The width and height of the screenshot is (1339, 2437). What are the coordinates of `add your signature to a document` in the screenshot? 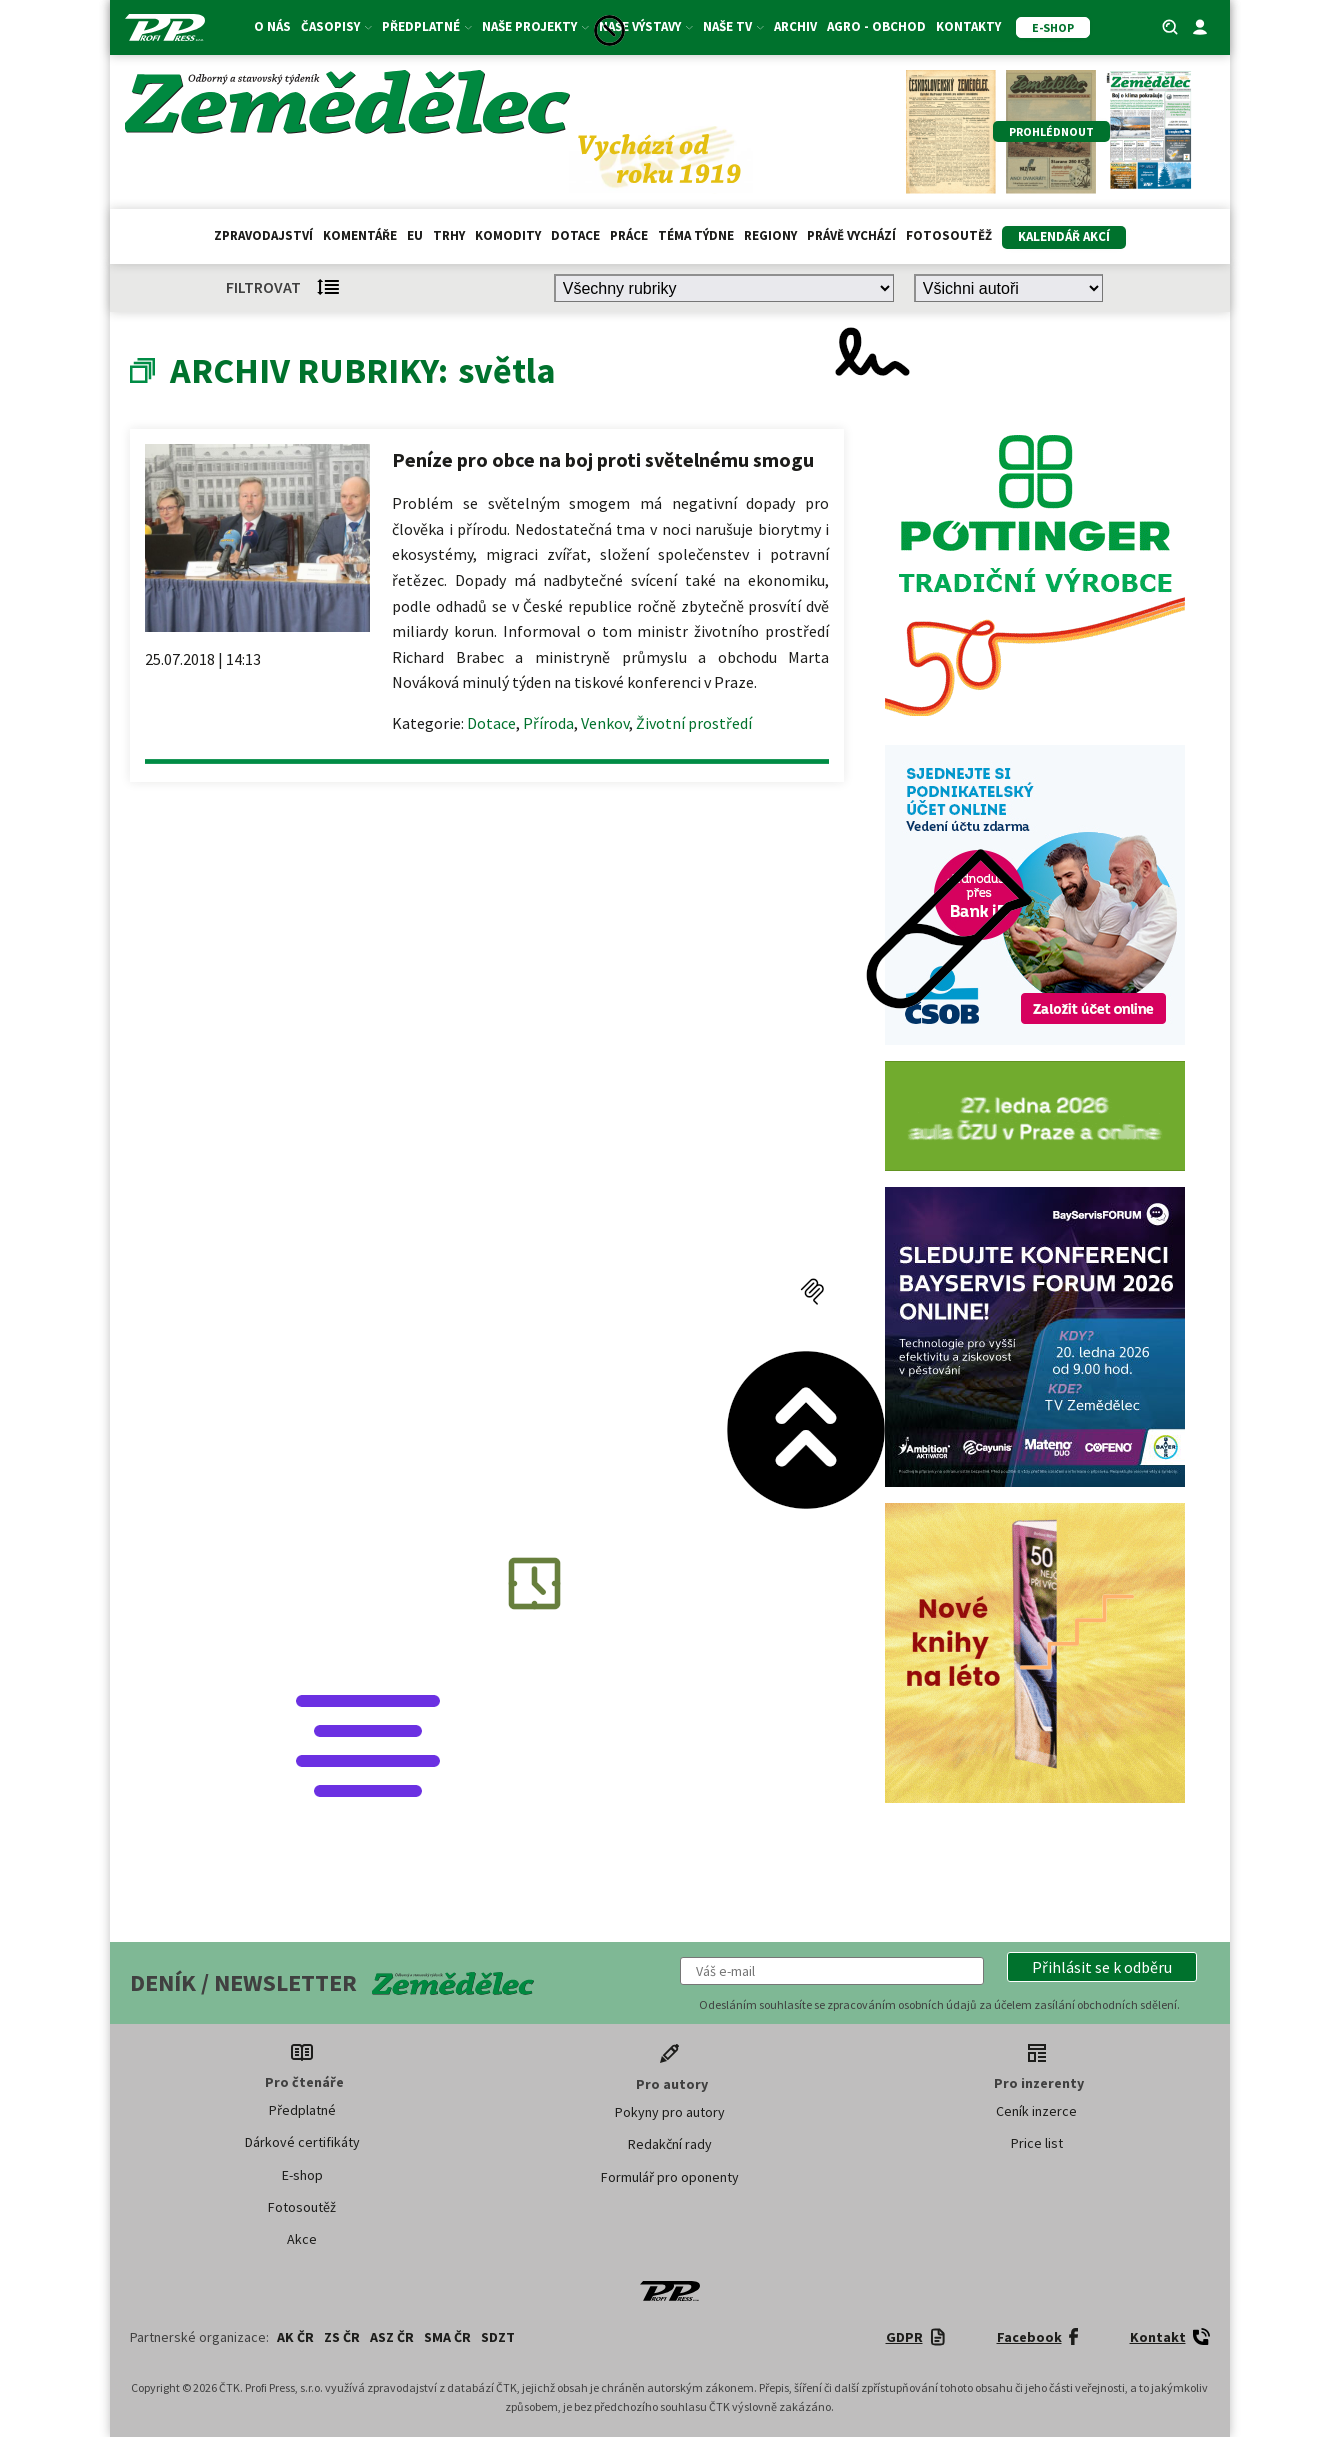 It's located at (872, 353).